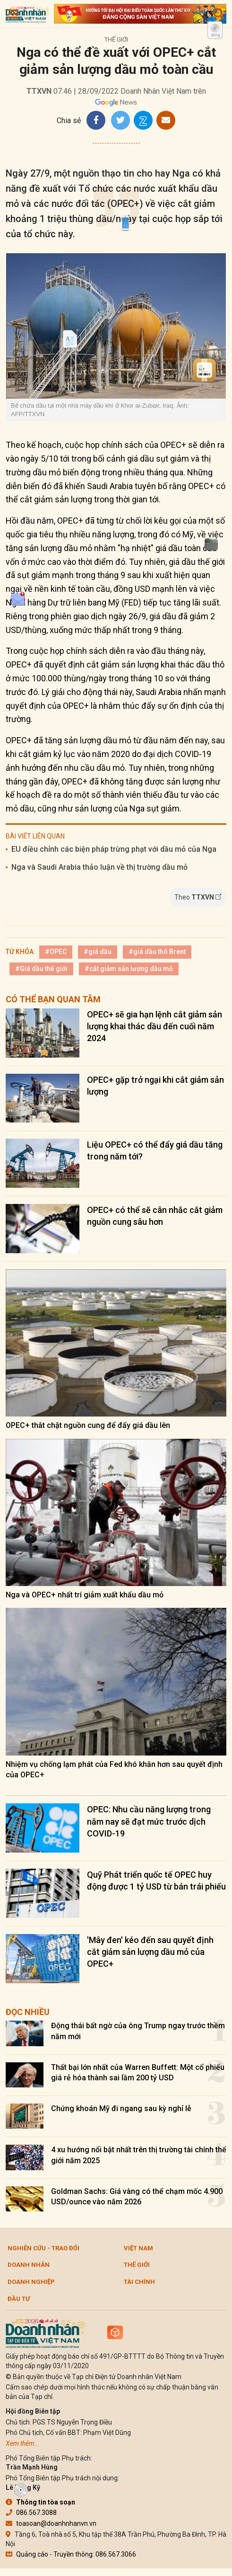 The image size is (232, 2576). I want to click on send an email message, so click(18, 599).